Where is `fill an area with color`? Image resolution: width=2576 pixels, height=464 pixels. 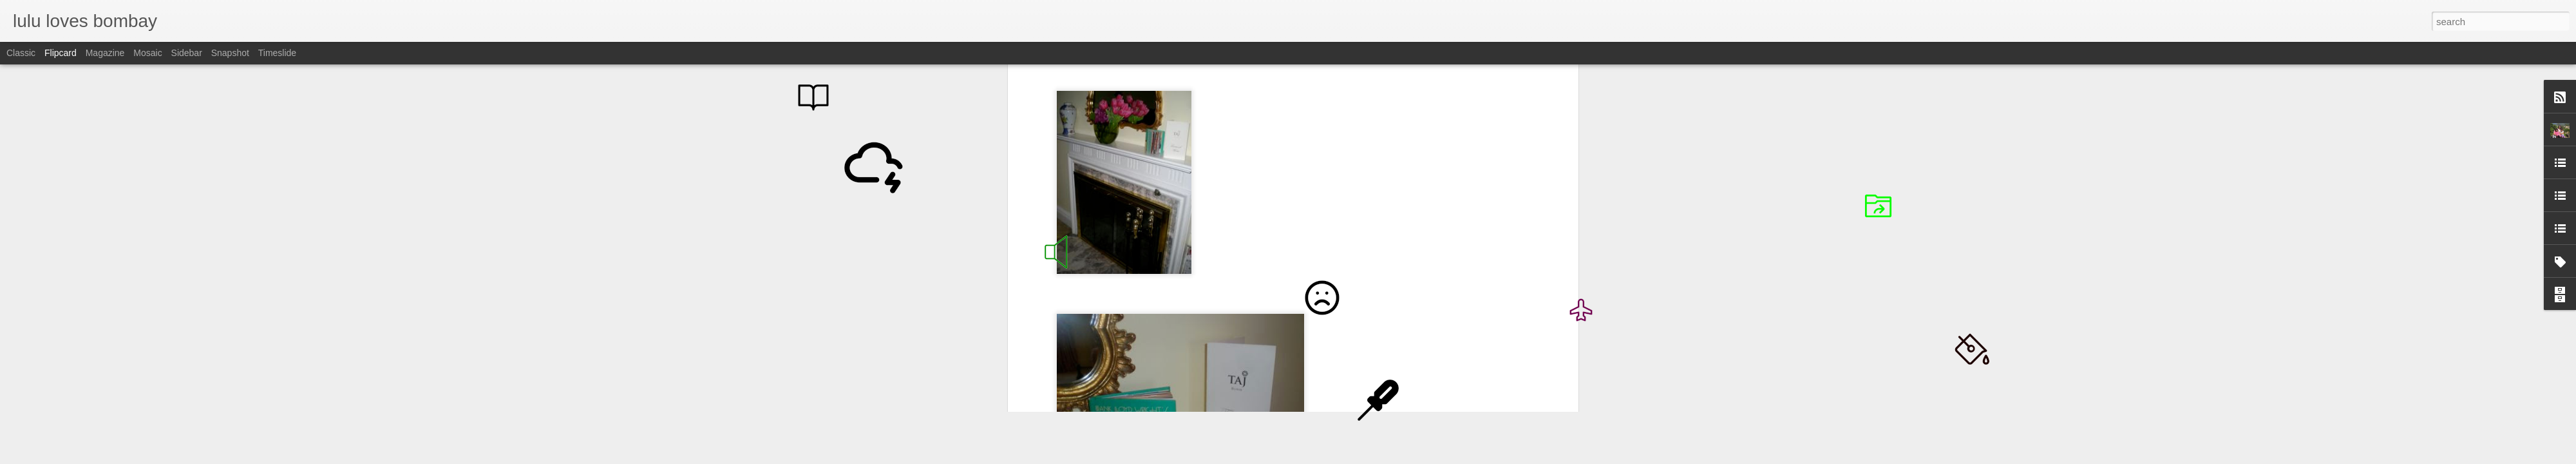
fill an area with color is located at coordinates (1971, 350).